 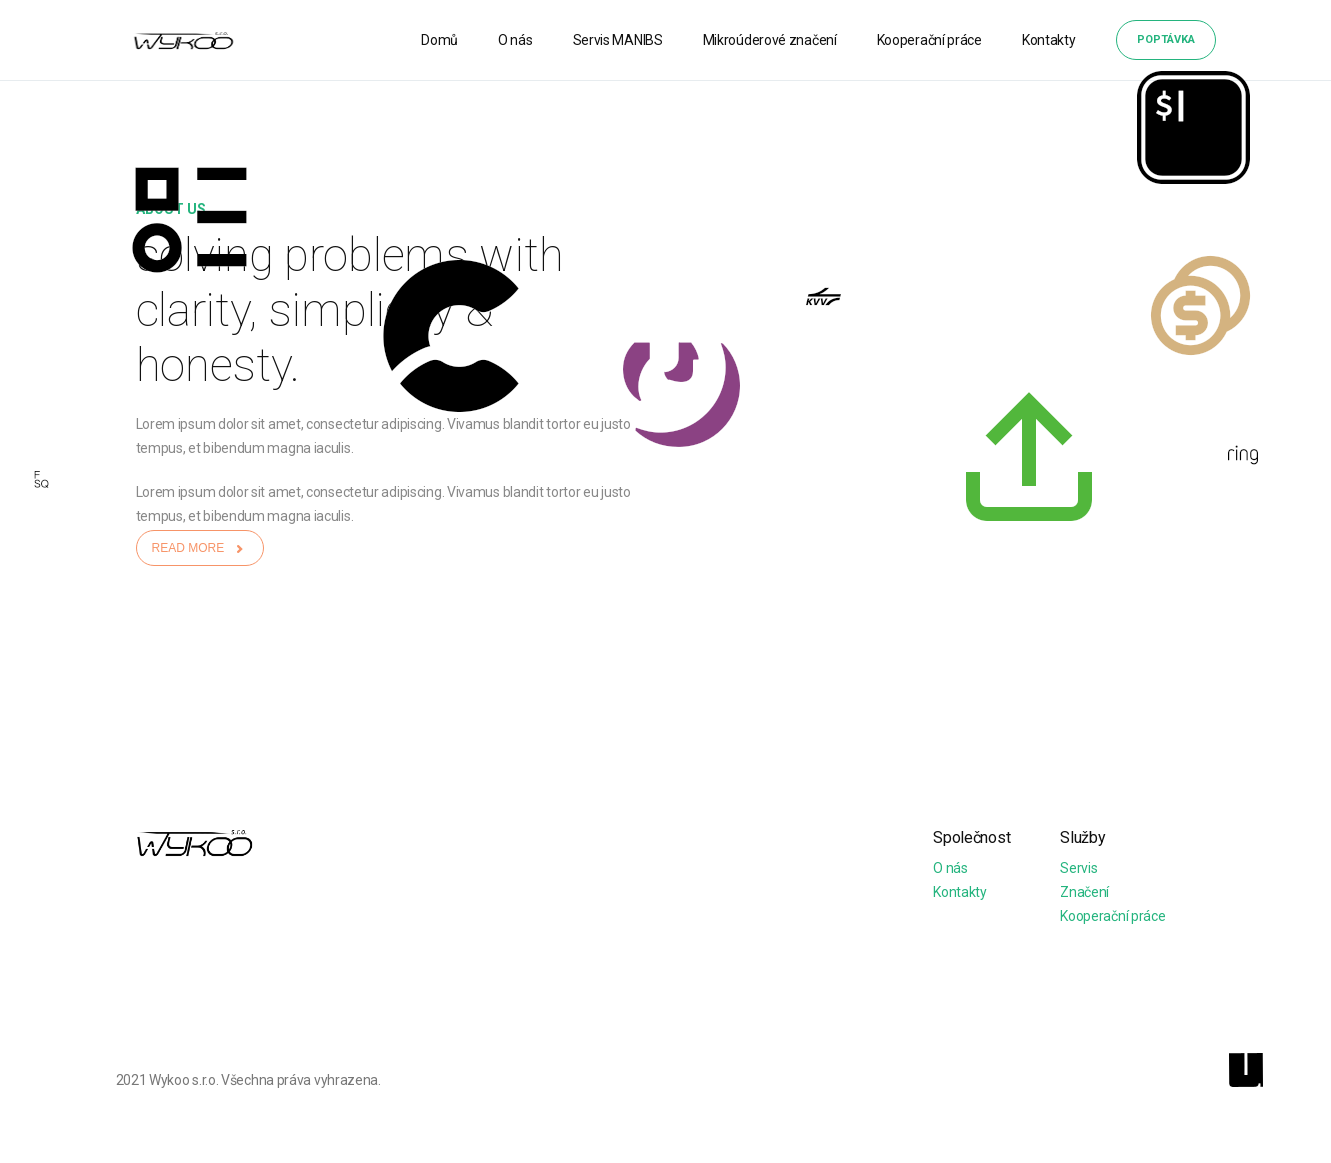 I want to click on visit genius lyrics website, so click(x=681, y=394).